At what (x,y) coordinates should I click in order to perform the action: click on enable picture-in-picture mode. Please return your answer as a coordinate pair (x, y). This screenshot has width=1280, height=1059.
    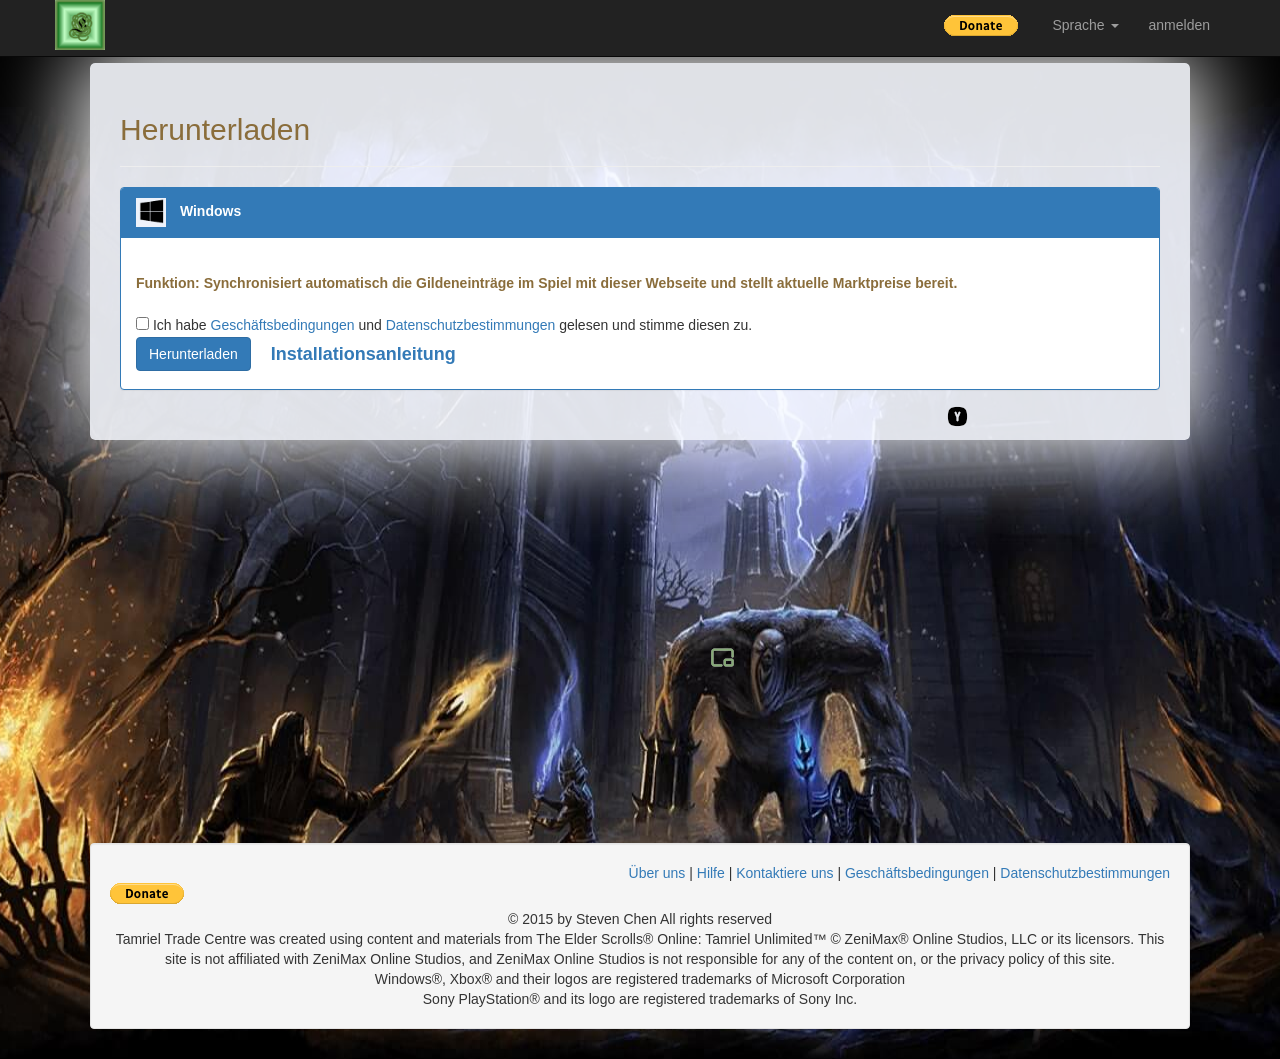
    Looking at the image, I should click on (722, 657).